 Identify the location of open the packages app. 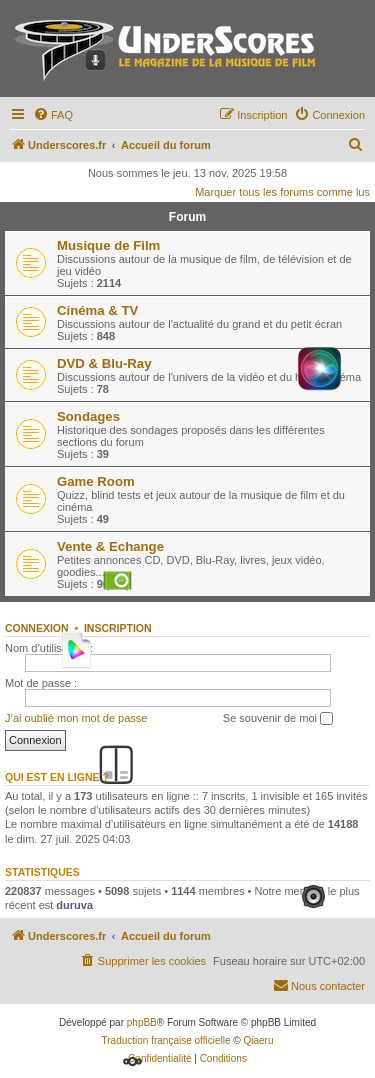
(117, 763).